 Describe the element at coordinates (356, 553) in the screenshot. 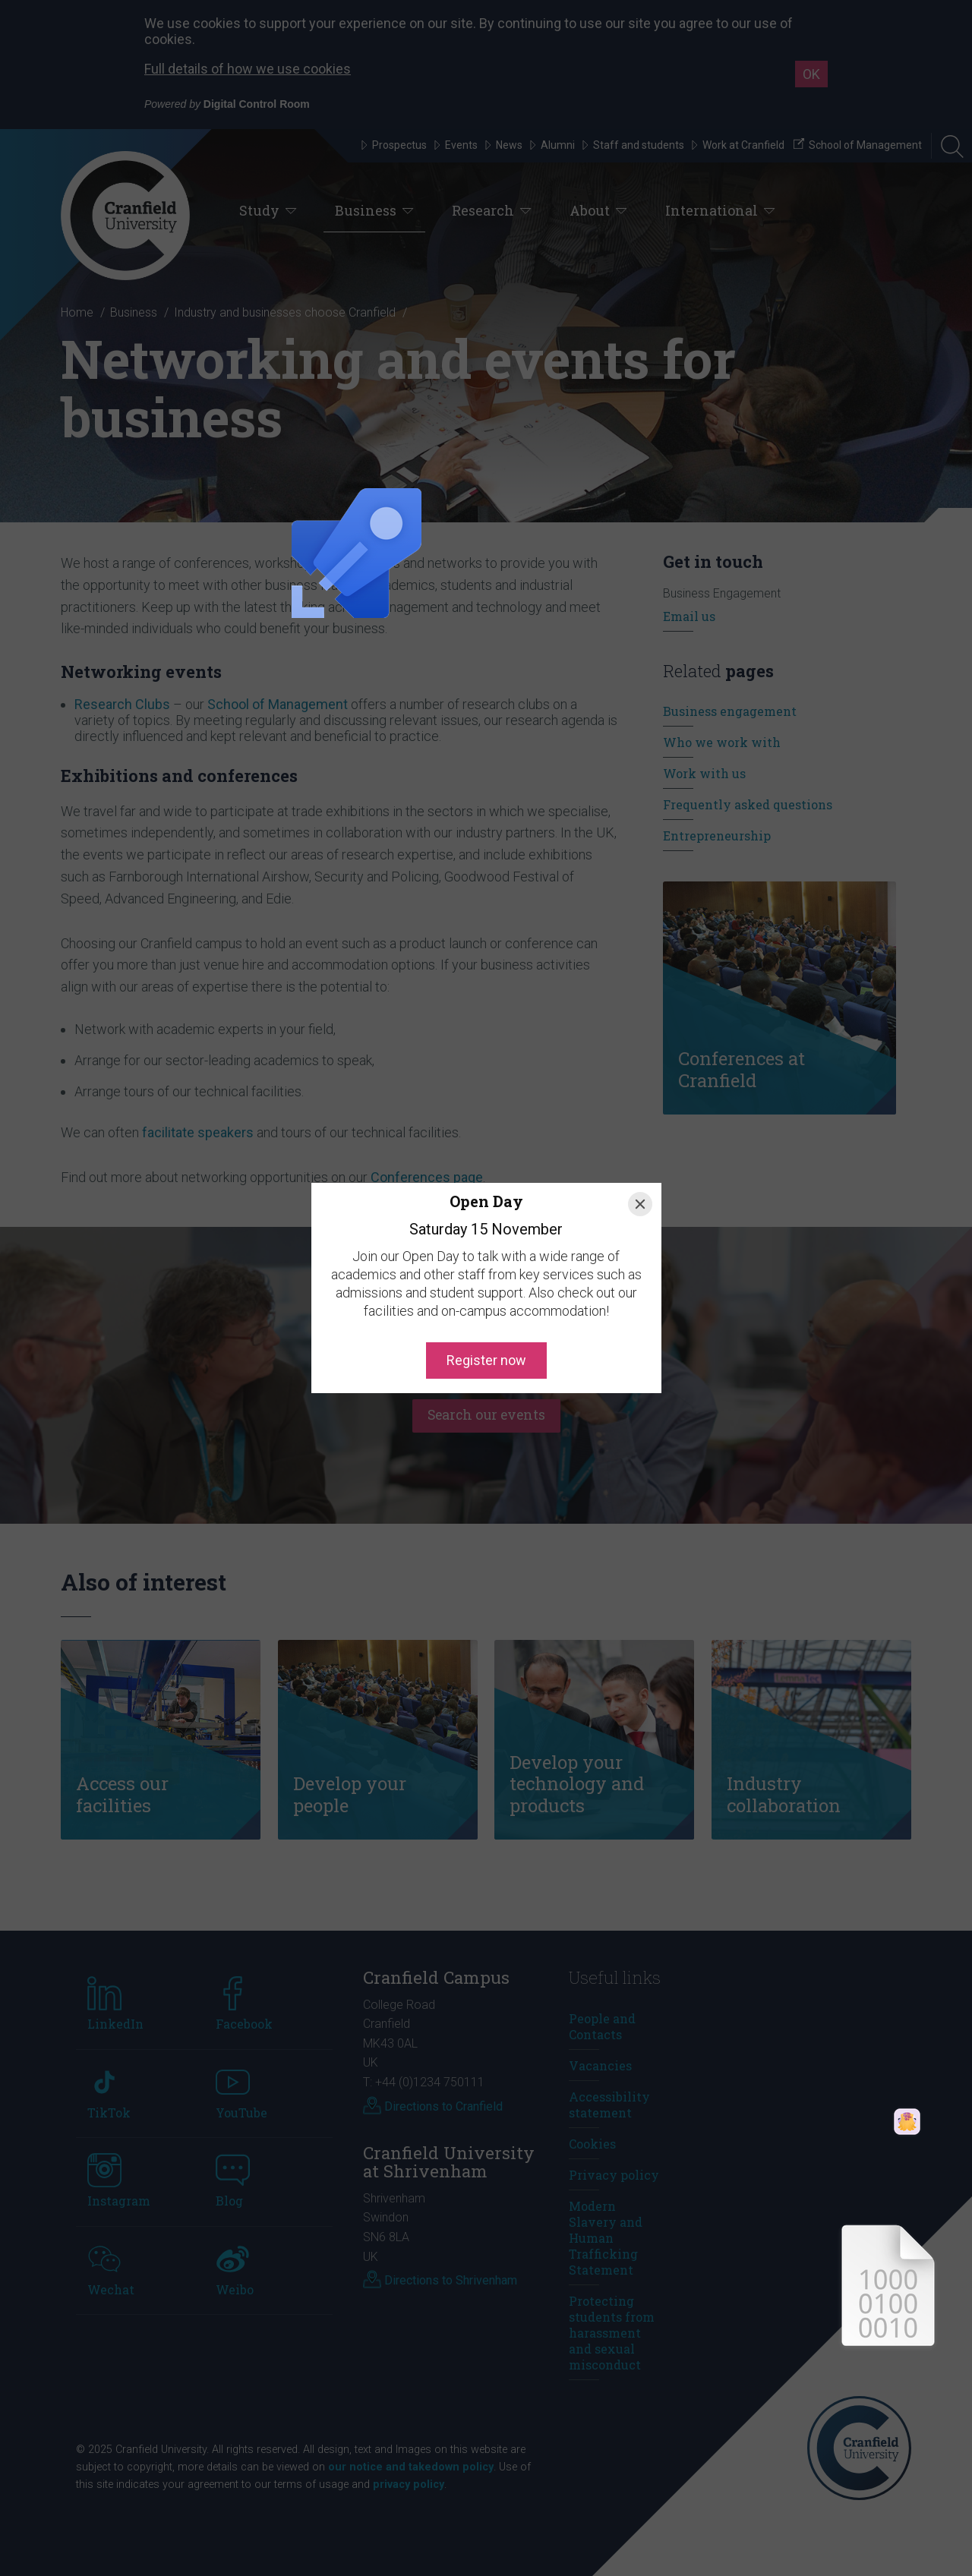

I see `launch the pipelines app` at that location.